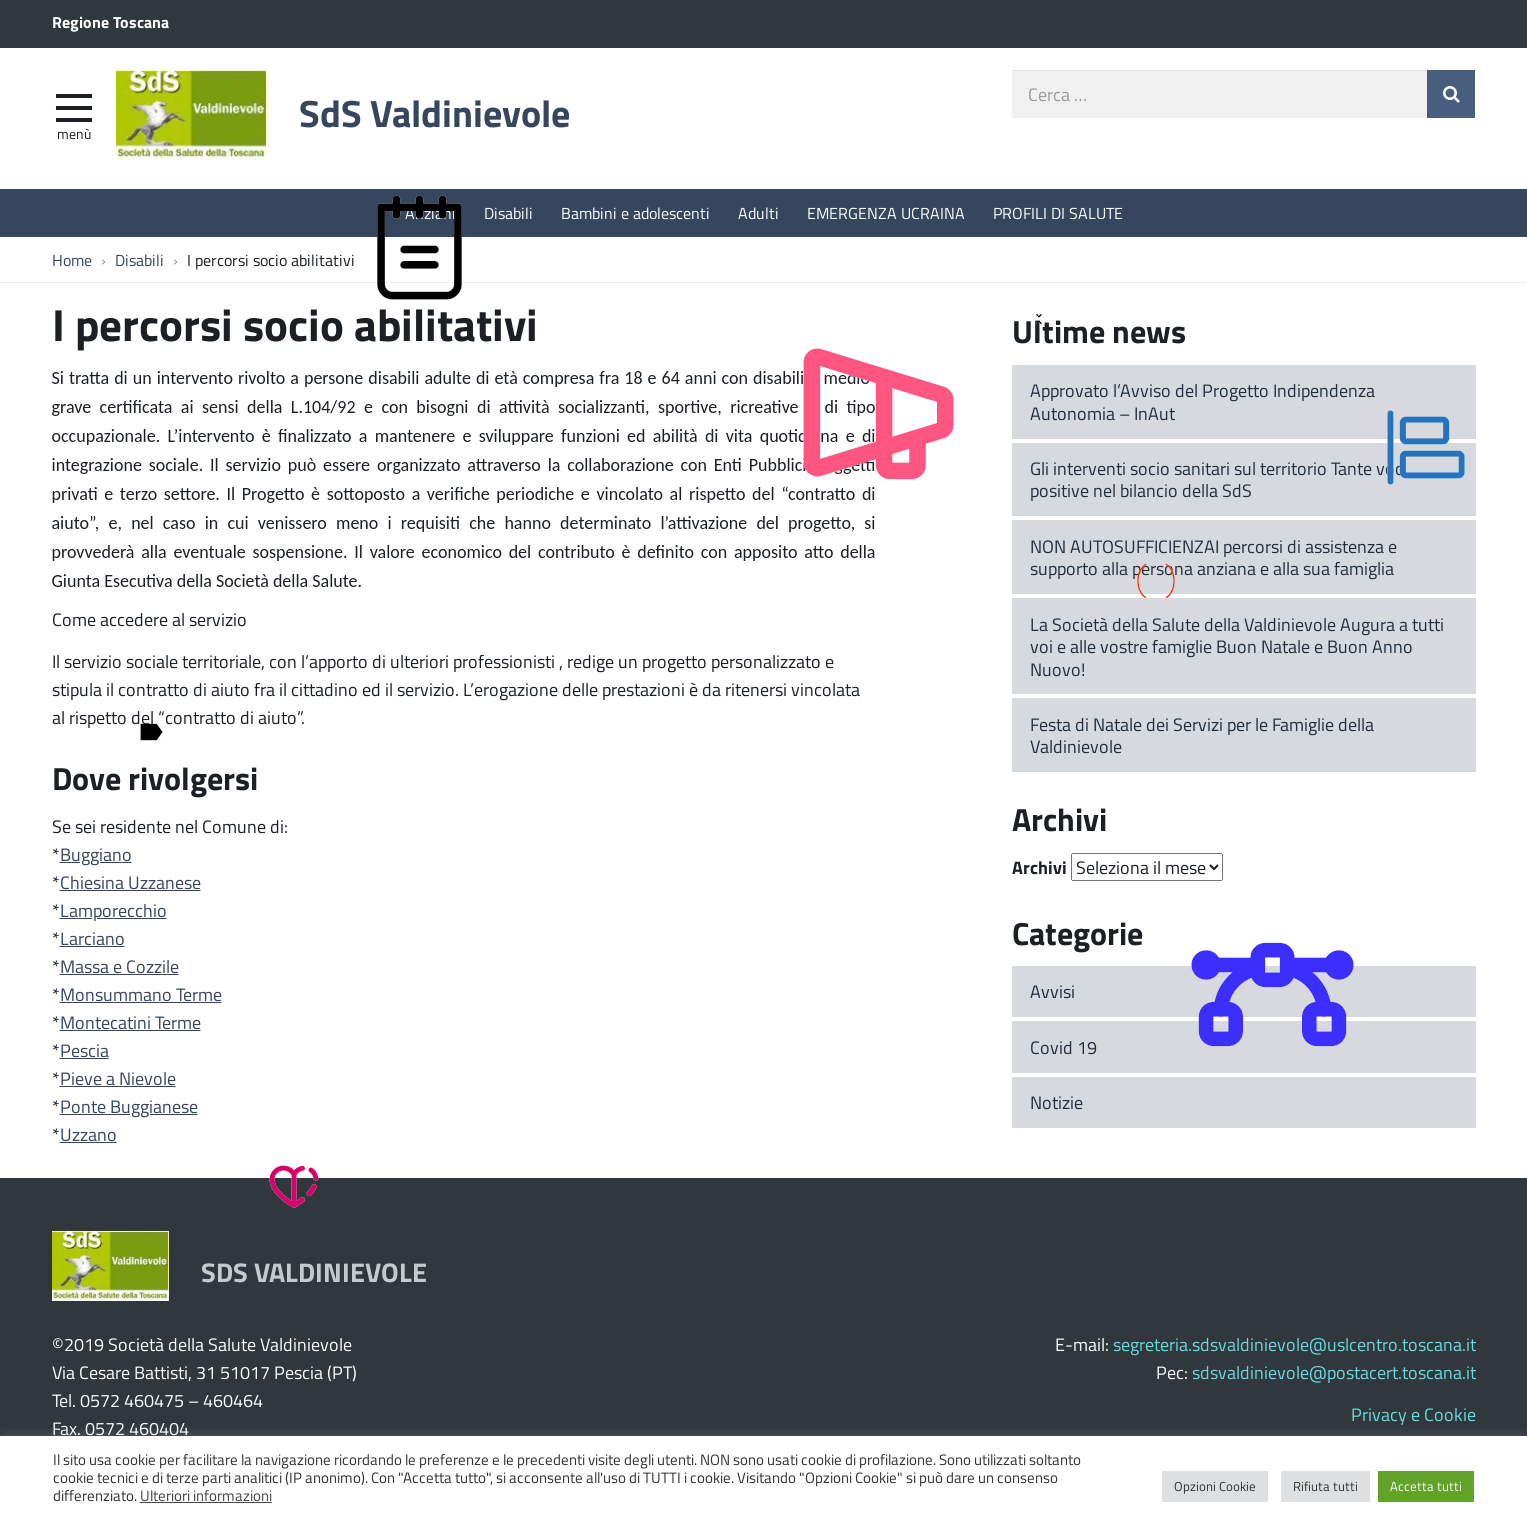 This screenshot has height=1536, width=1527. Describe the element at coordinates (419, 249) in the screenshot. I see `open notepad or notes app` at that location.